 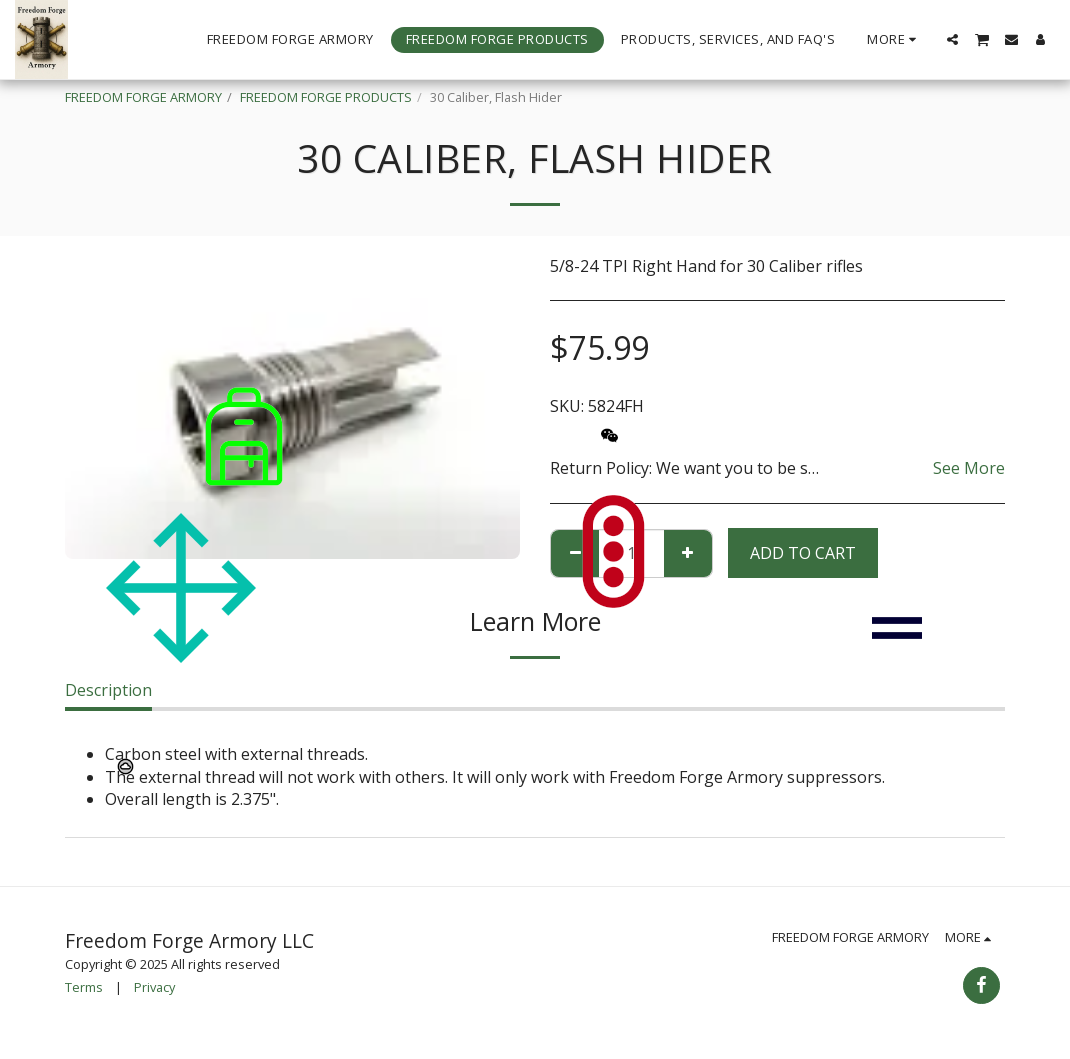 What do you see at coordinates (181, 588) in the screenshot?
I see `move or reposition an element` at bounding box center [181, 588].